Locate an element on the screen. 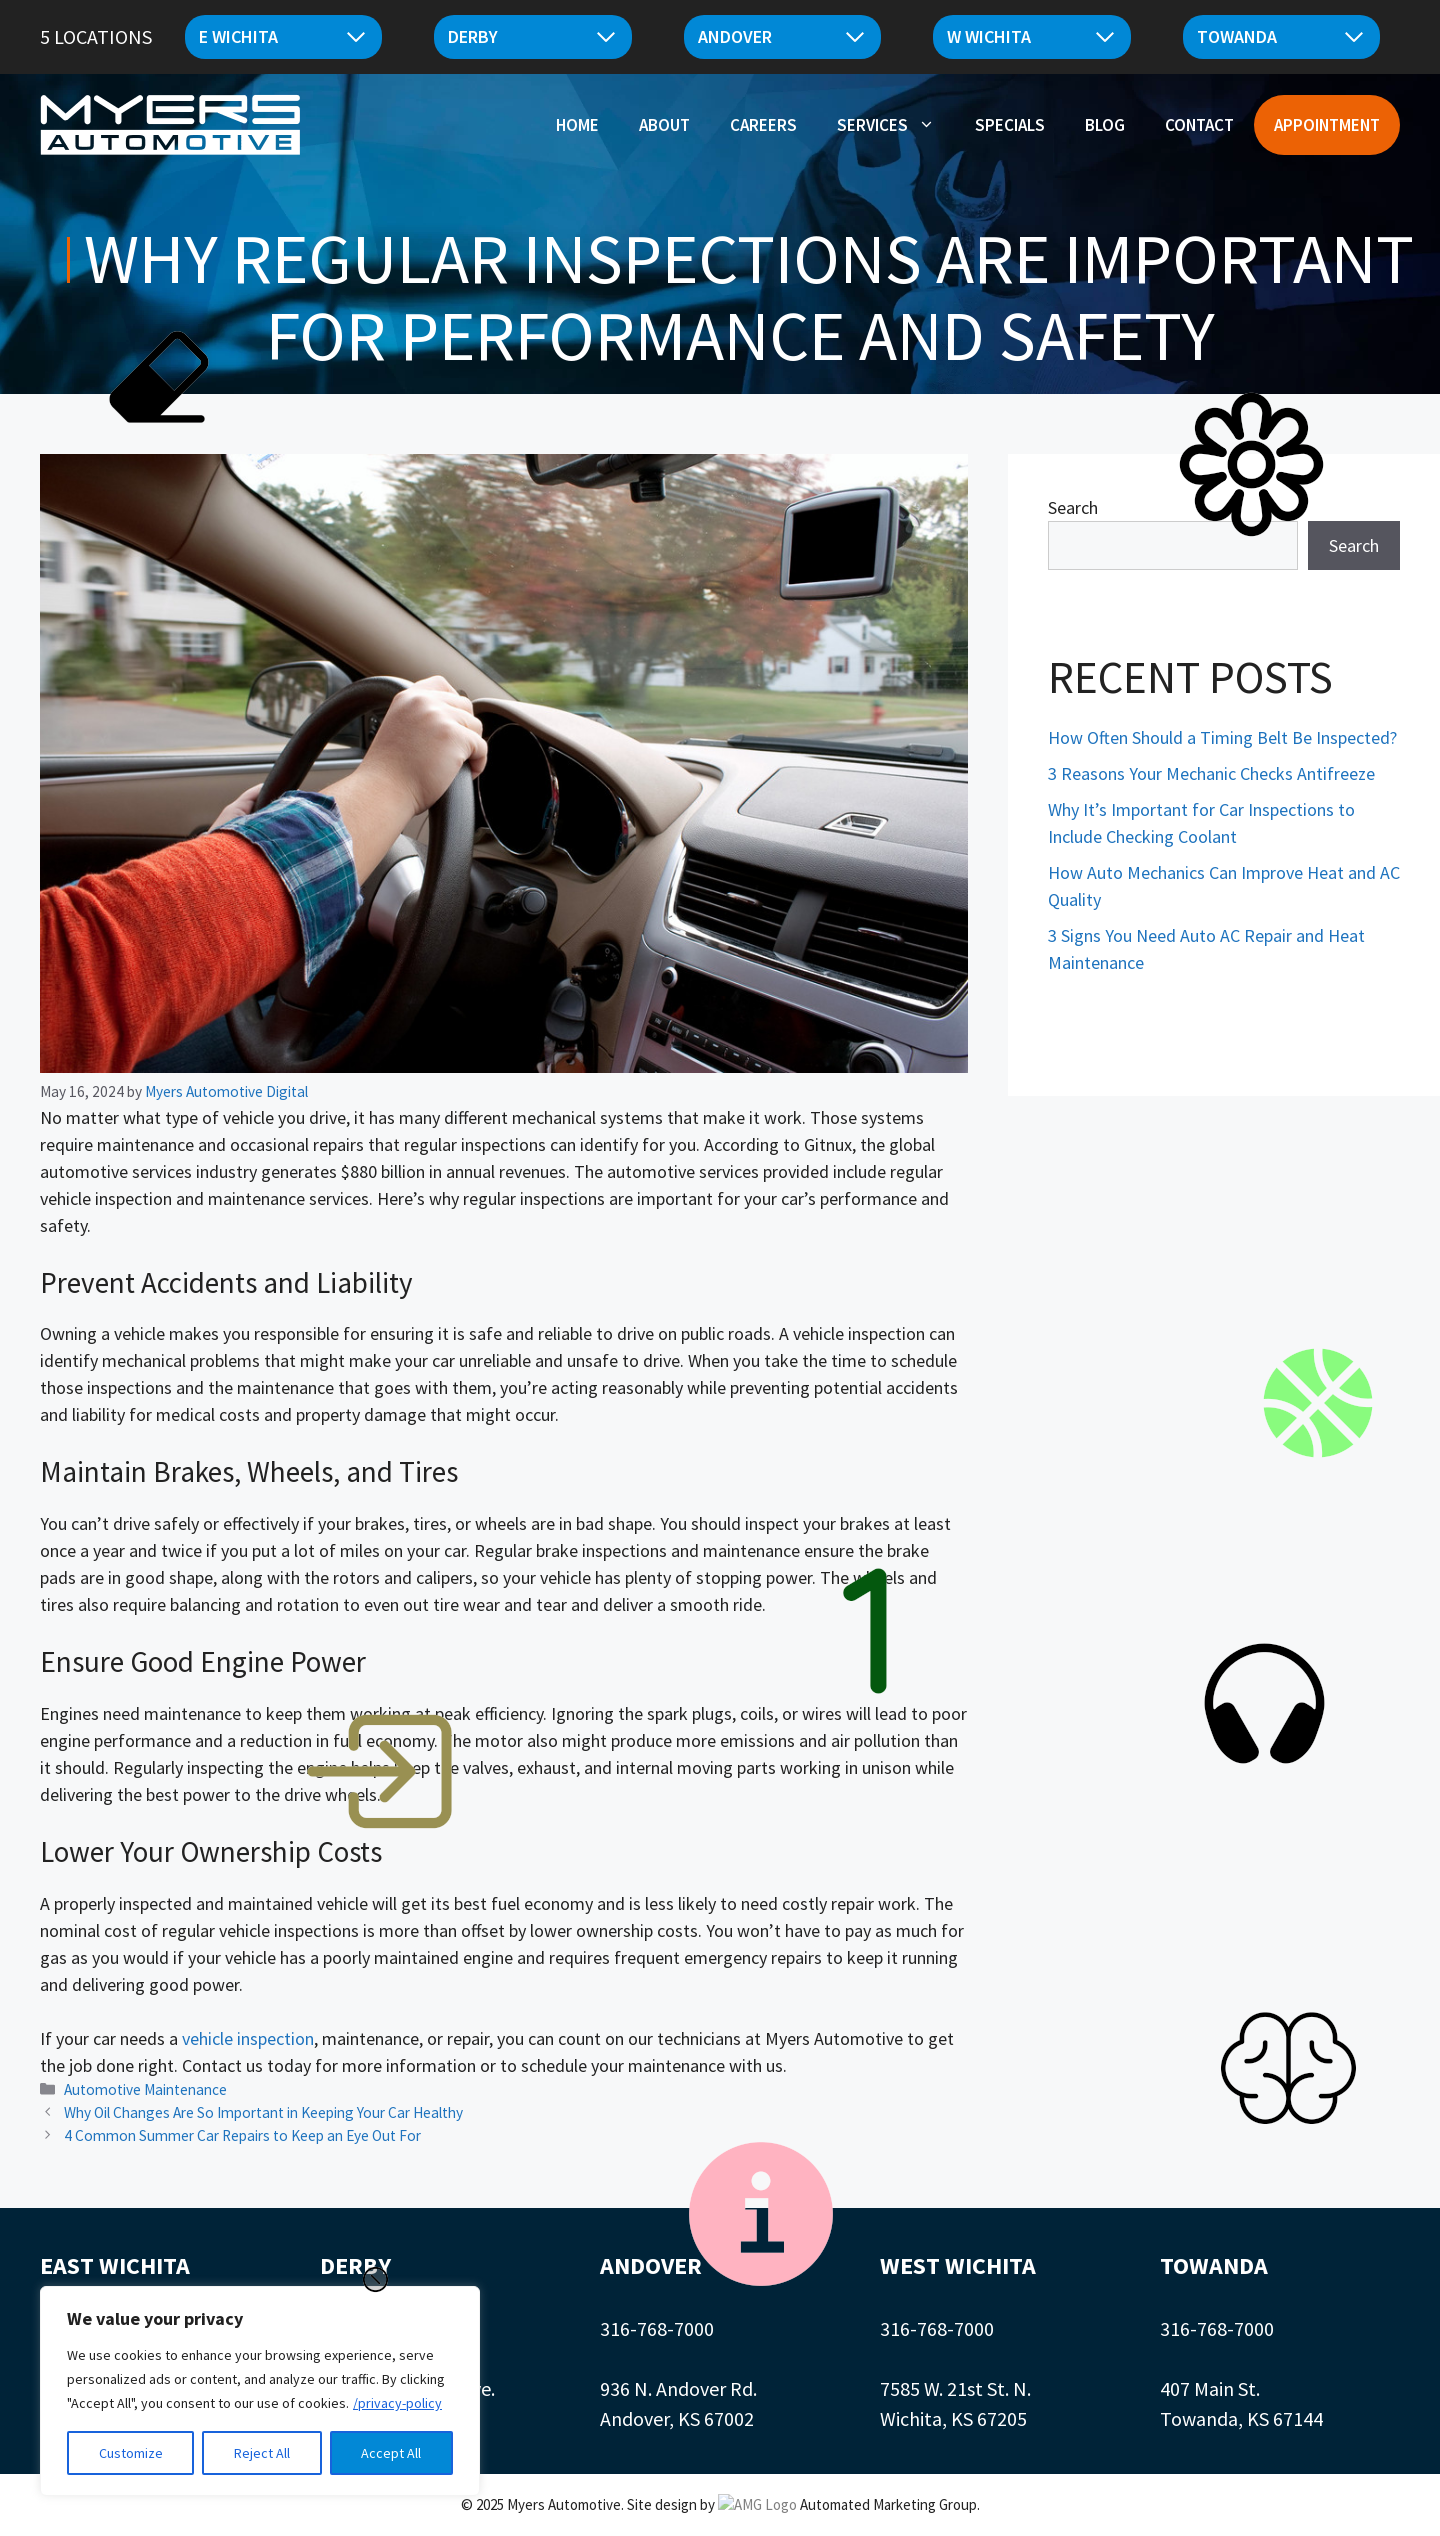 This screenshot has height=2536, width=1440. view more information or details is located at coordinates (761, 2214).